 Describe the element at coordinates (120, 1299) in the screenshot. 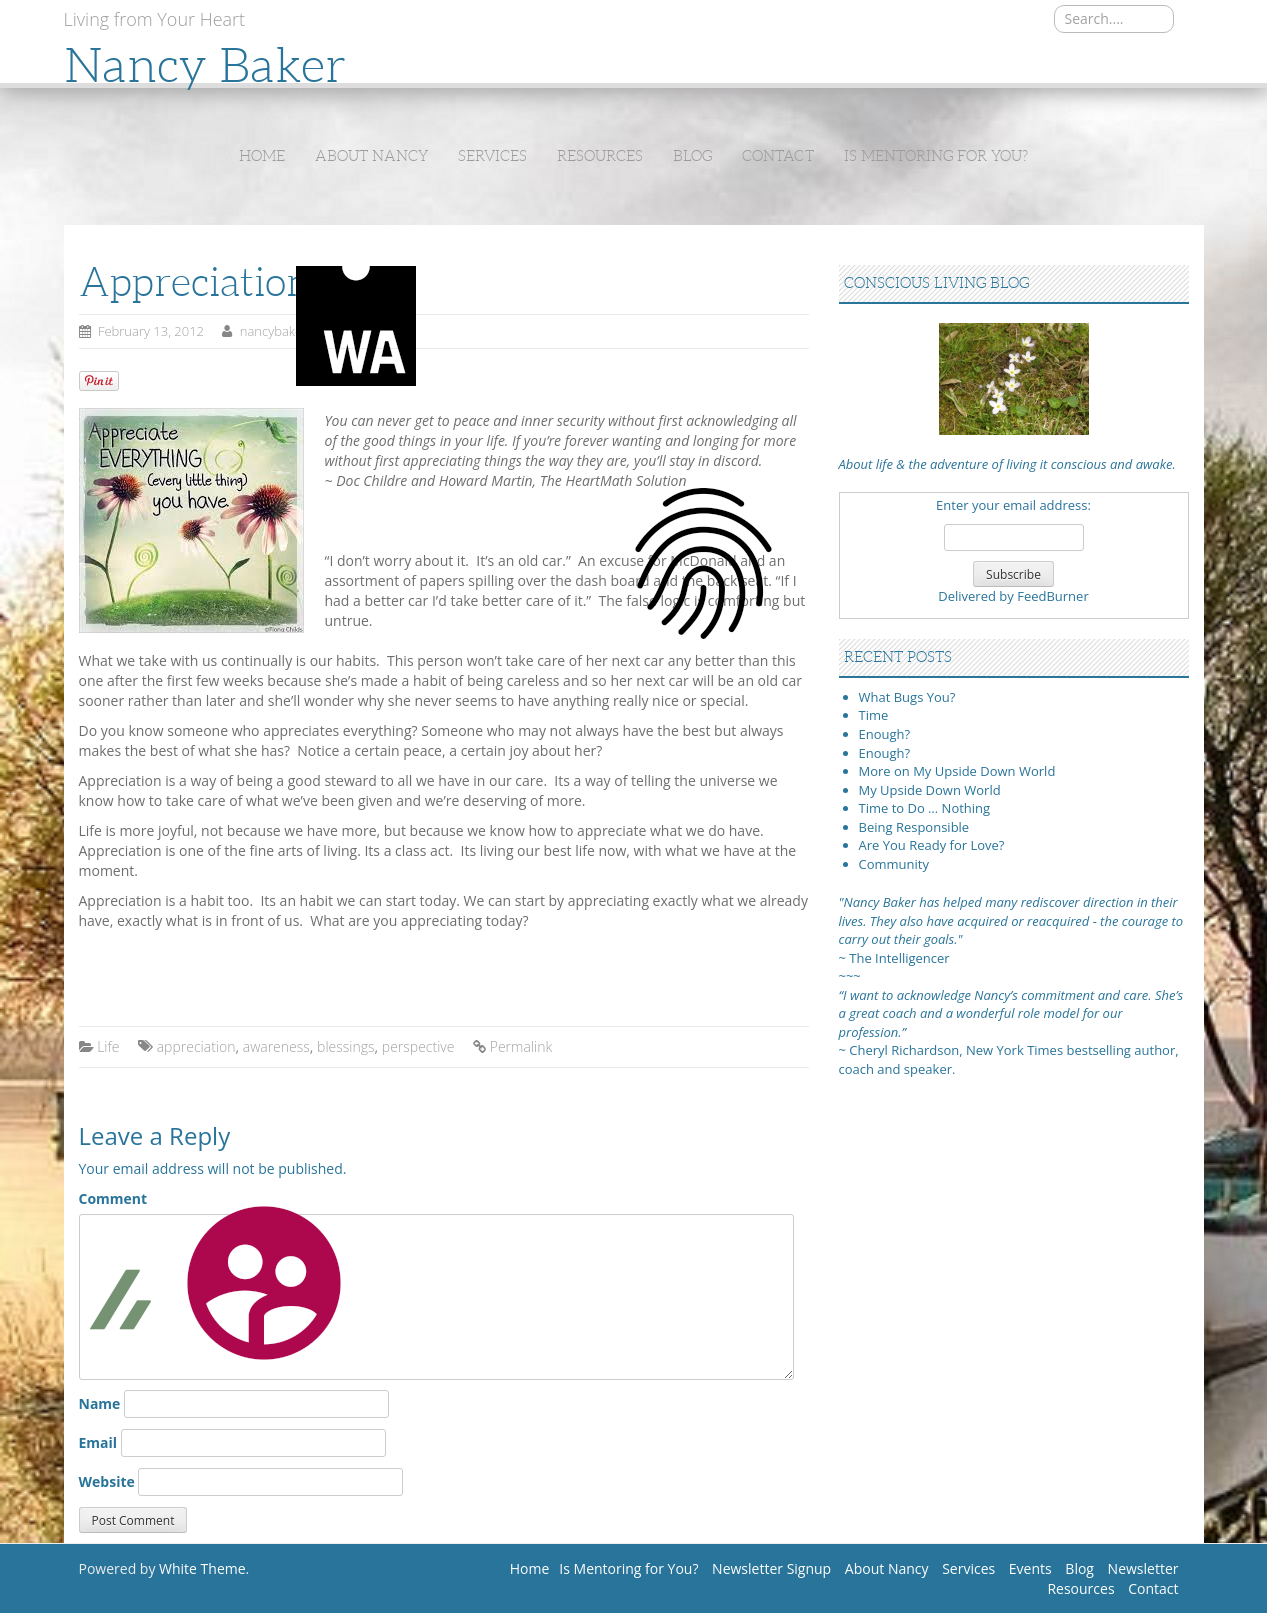

I see `open zenn platform` at that location.